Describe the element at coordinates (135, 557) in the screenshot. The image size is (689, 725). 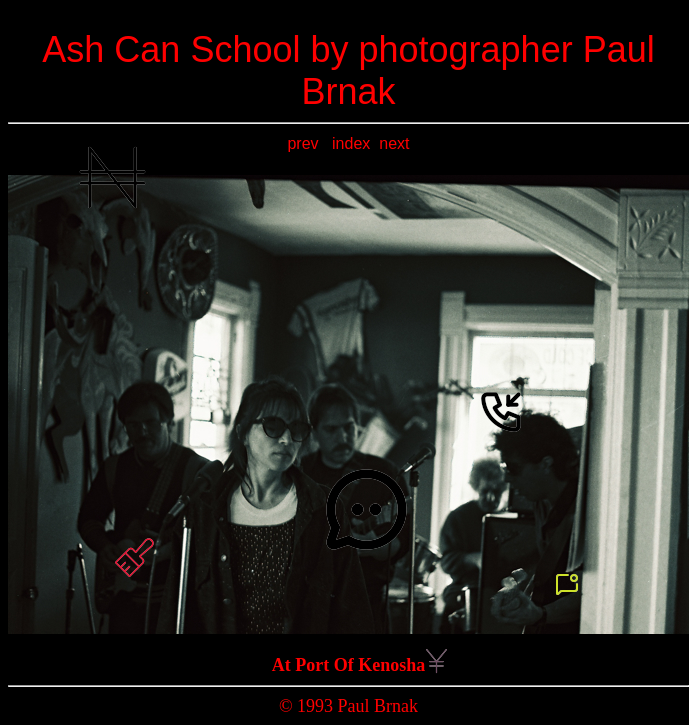
I see `access painting or drawing tools` at that location.